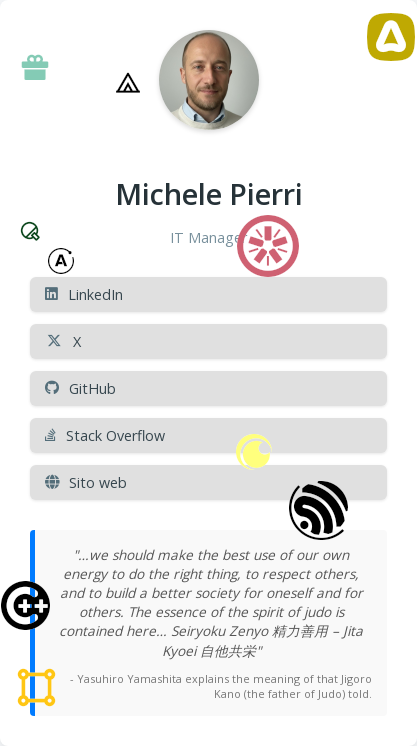 The width and height of the screenshot is (417, 746). Describe the element at coordinates (391, 37) in the screenshot. I see `AdonisJS framework logo` at that location.